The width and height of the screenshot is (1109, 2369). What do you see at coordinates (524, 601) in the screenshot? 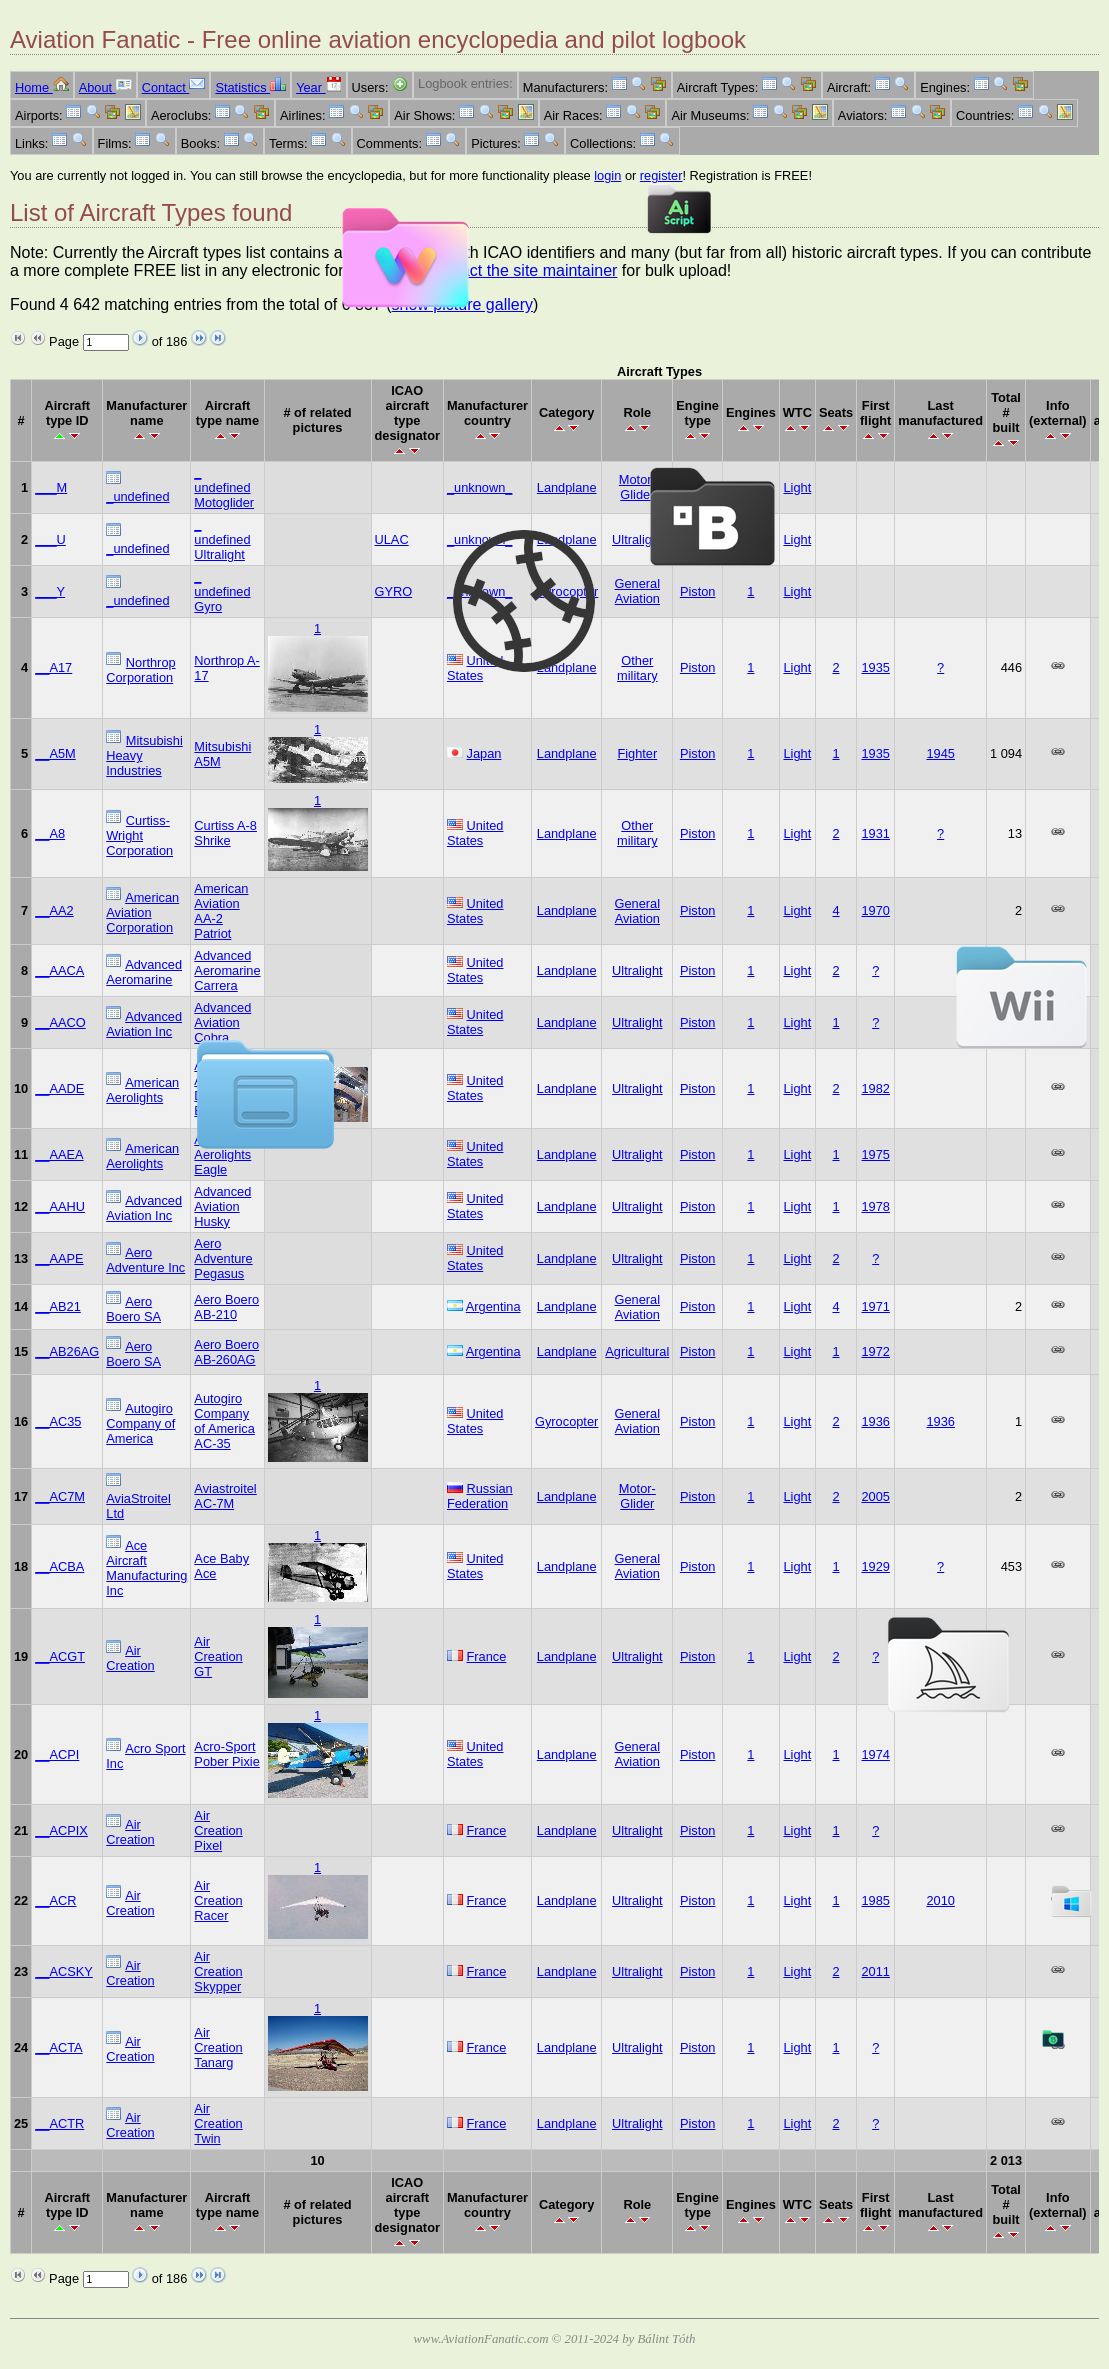
I see `access sports and activity emoji` at bounding box center [524, 601].